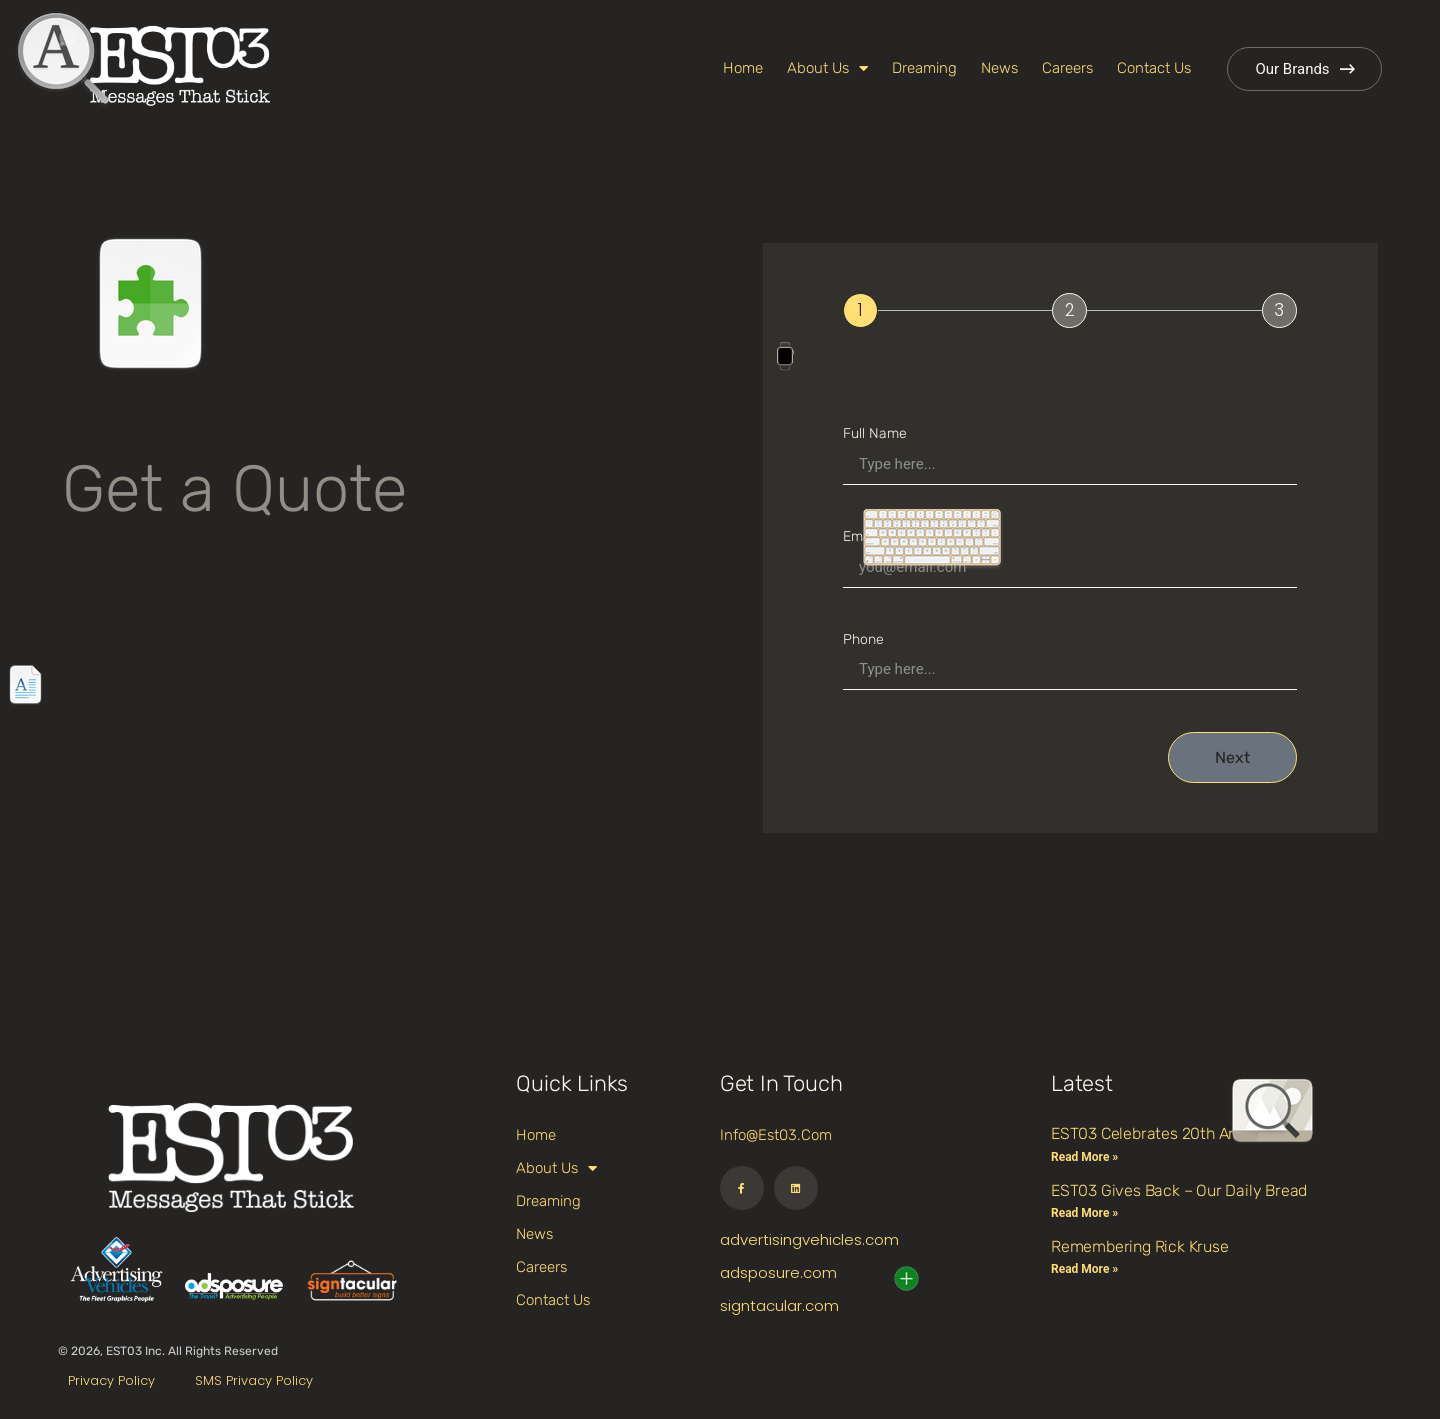 This screenshot has width=1440, height=1419. What do you see at coordinates (906, 1278) in the screenshot?
I see `add a new item` at bounding box center [906, 1278].